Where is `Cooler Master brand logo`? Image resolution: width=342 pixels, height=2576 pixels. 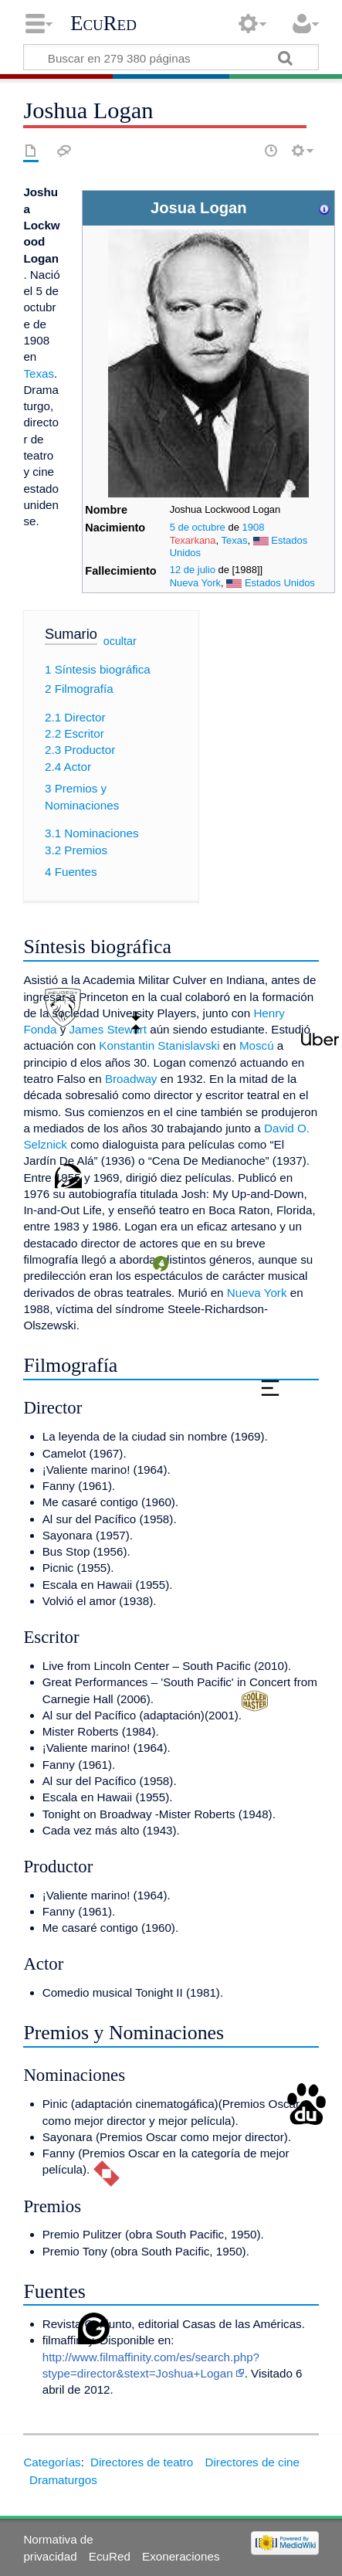 Cooler Master brand logo is located at coordinates (255, 1701).